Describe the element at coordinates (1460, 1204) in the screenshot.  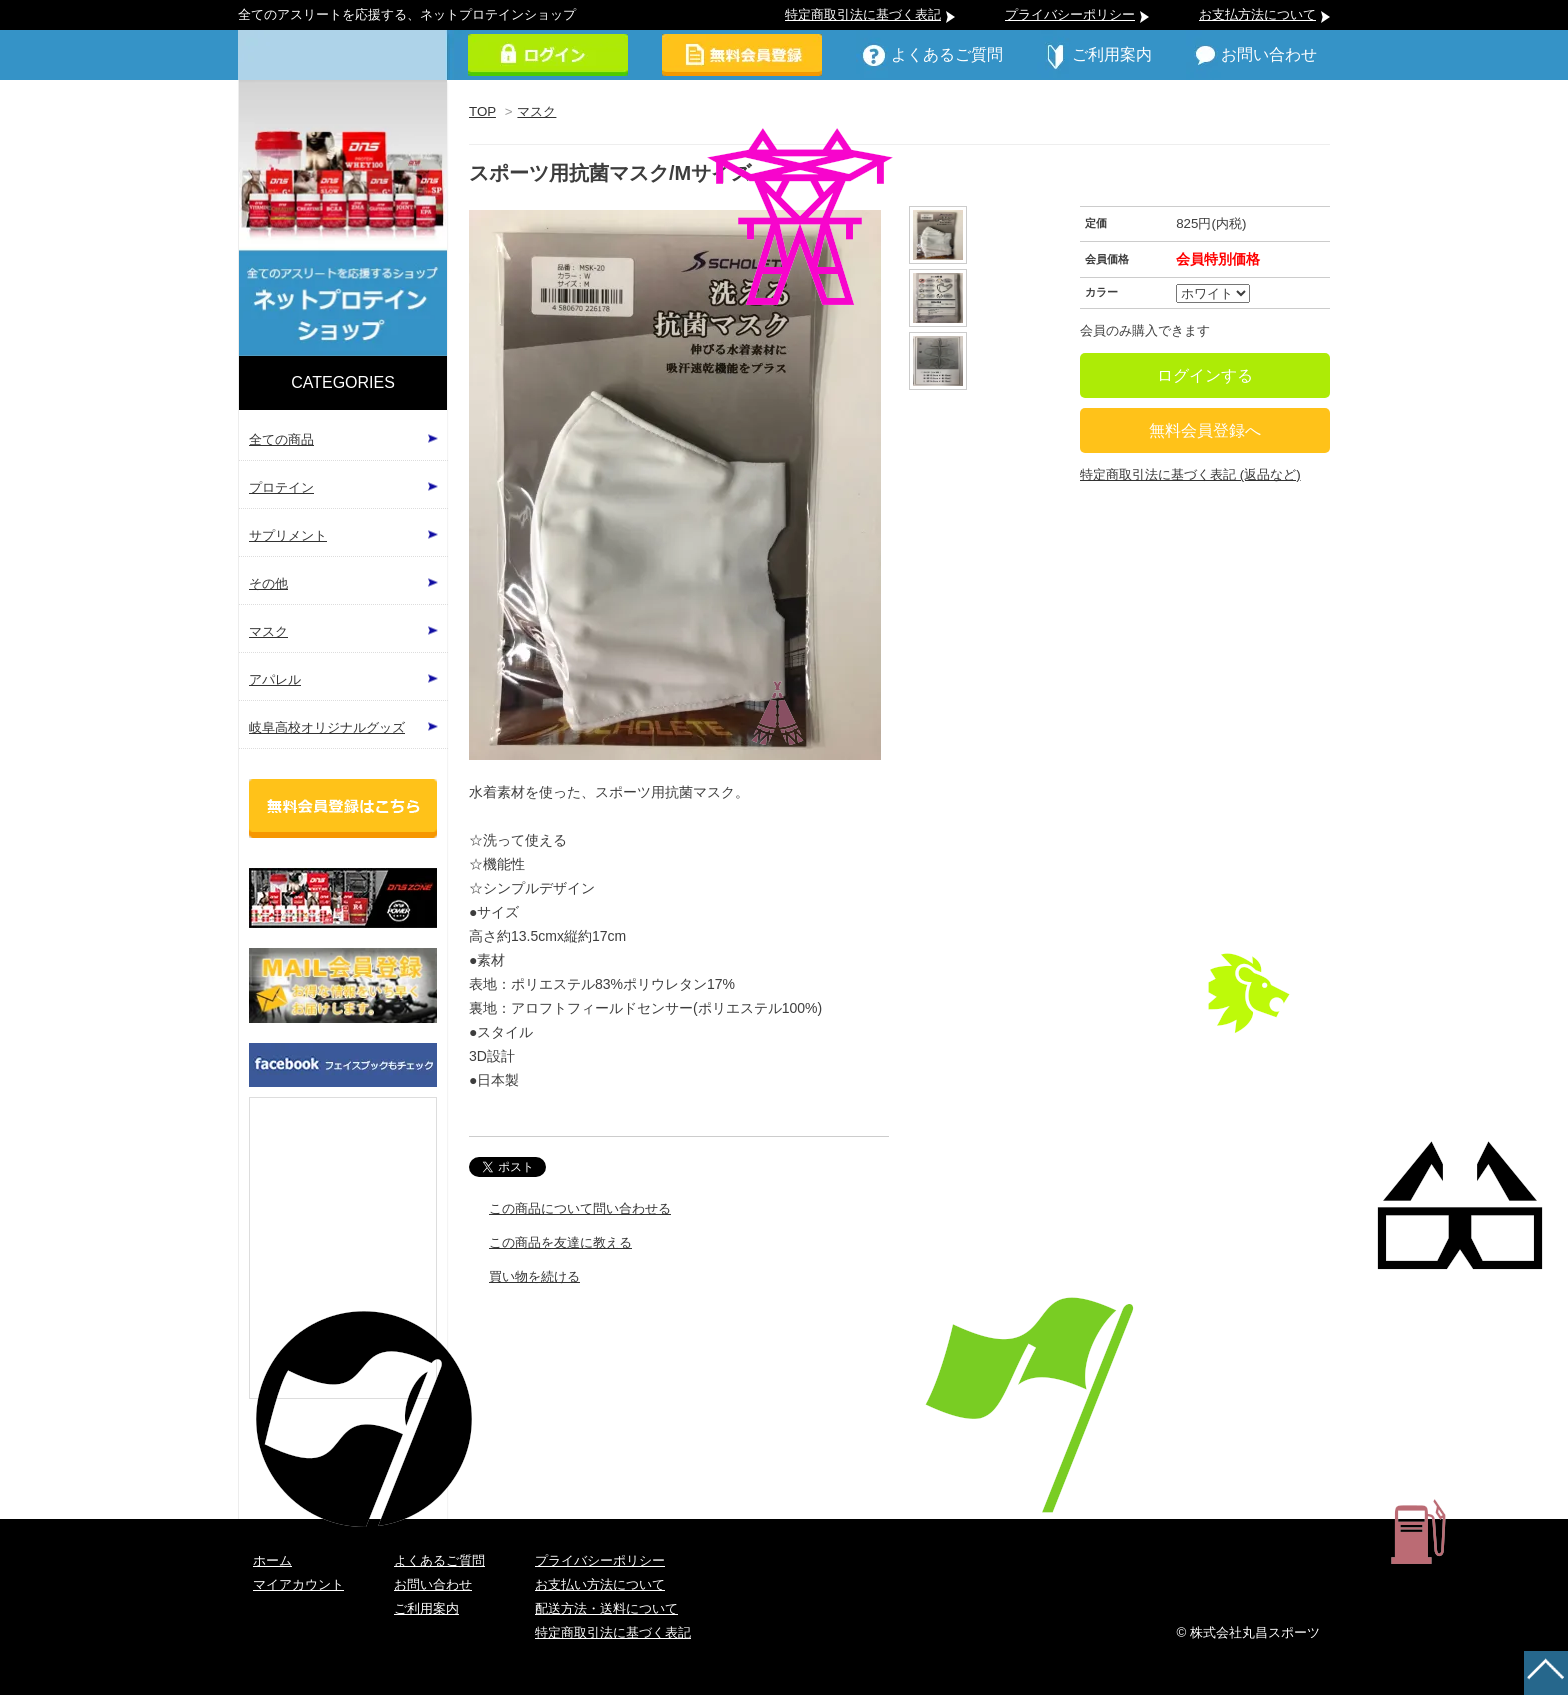
I see `enable 3D viewing mode` at that location.